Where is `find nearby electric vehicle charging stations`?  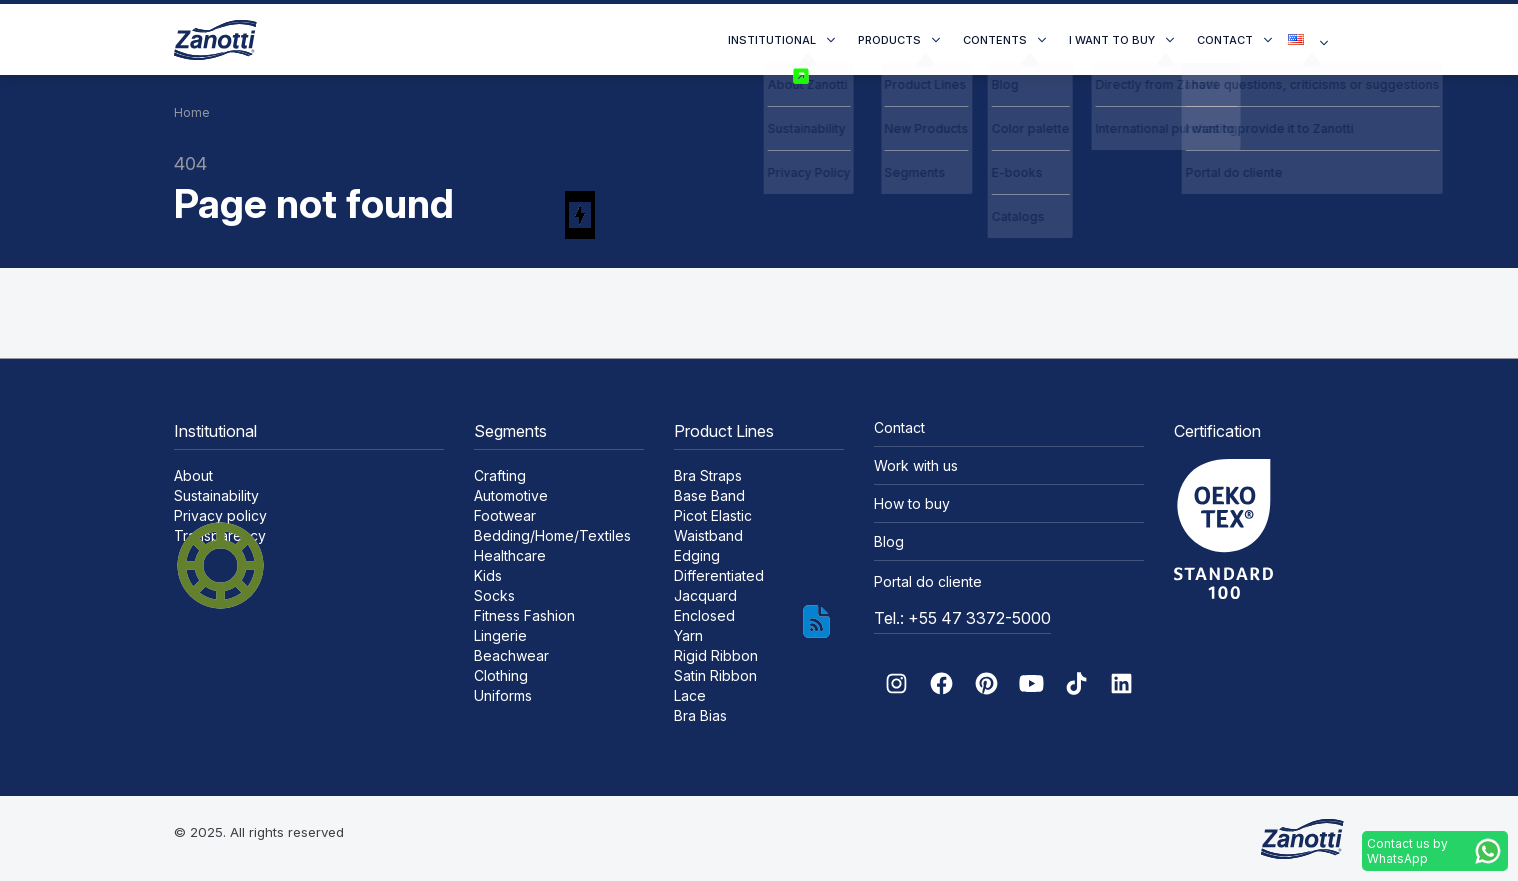
find nearby electric vehicle charging stations is located at coordinates (580, 215).